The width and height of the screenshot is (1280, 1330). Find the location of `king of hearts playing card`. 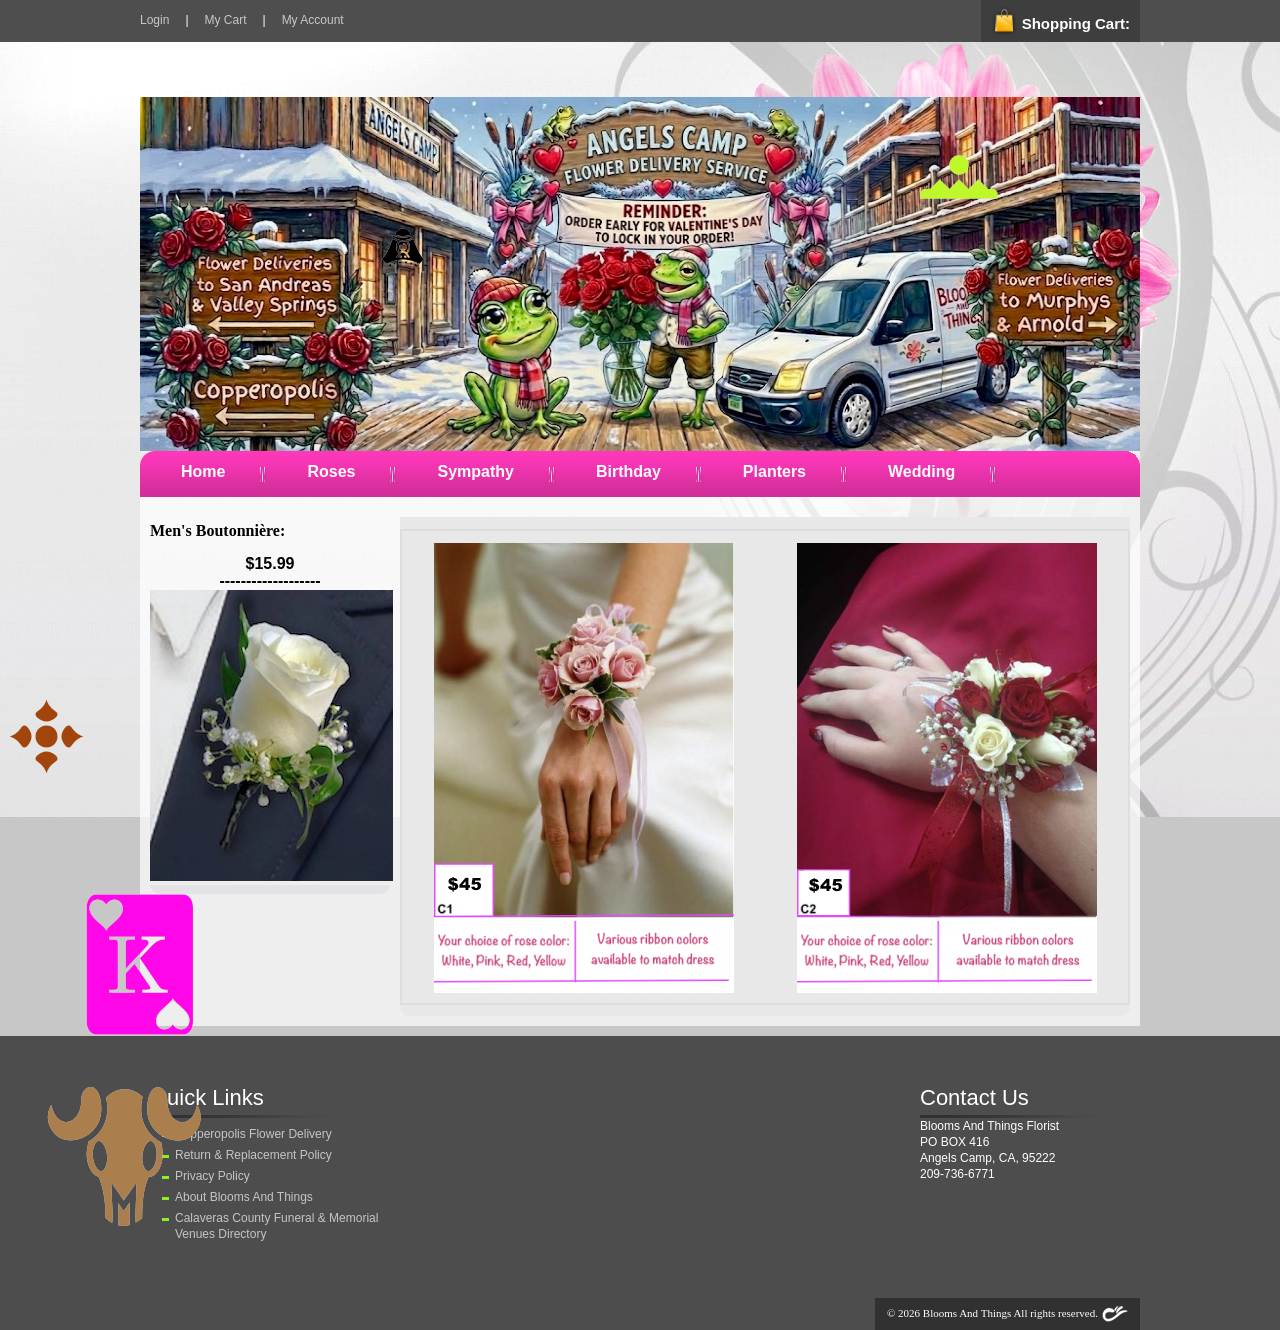

king of hearts playing card is located at coordinates (139, 964).